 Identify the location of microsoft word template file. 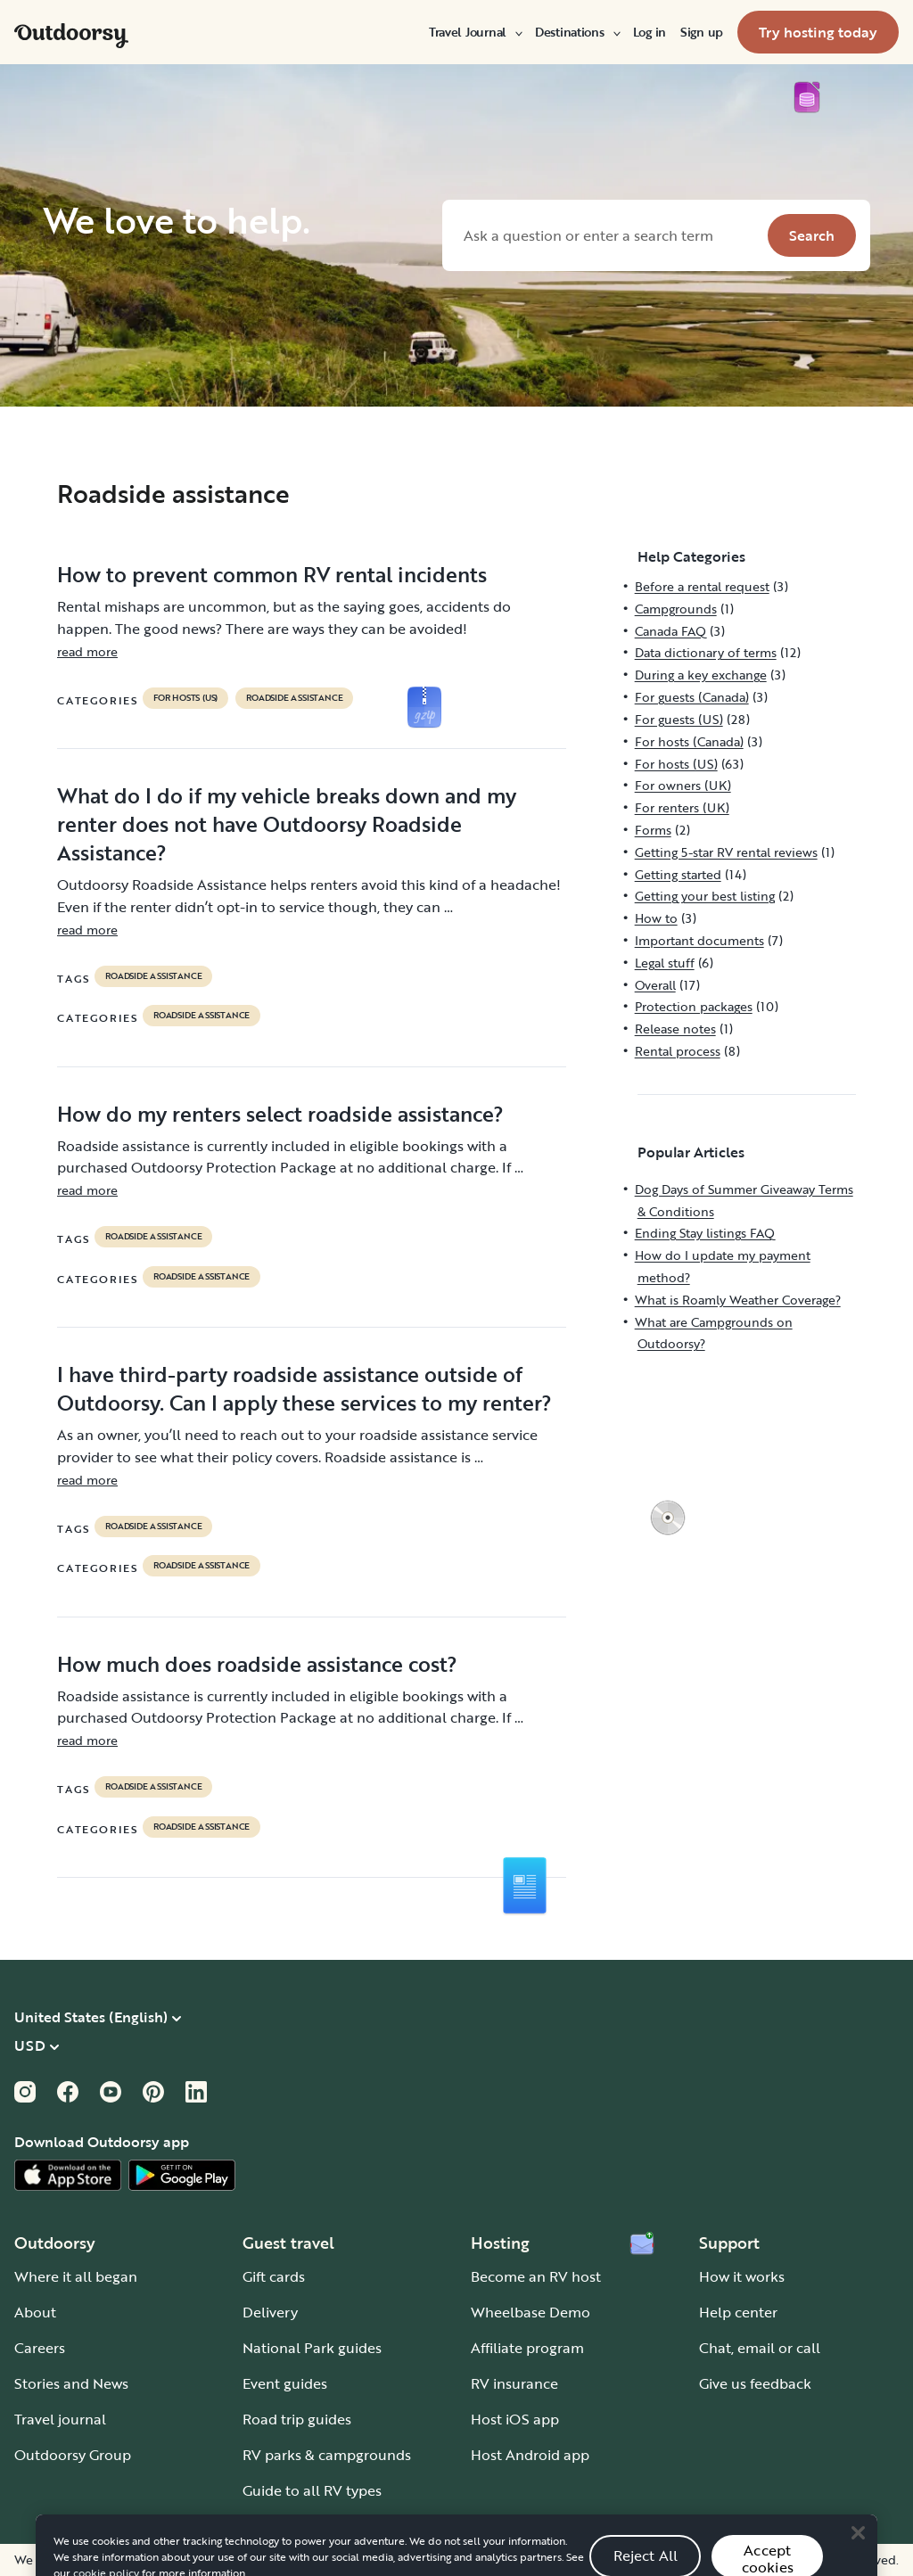
(524, 1886).